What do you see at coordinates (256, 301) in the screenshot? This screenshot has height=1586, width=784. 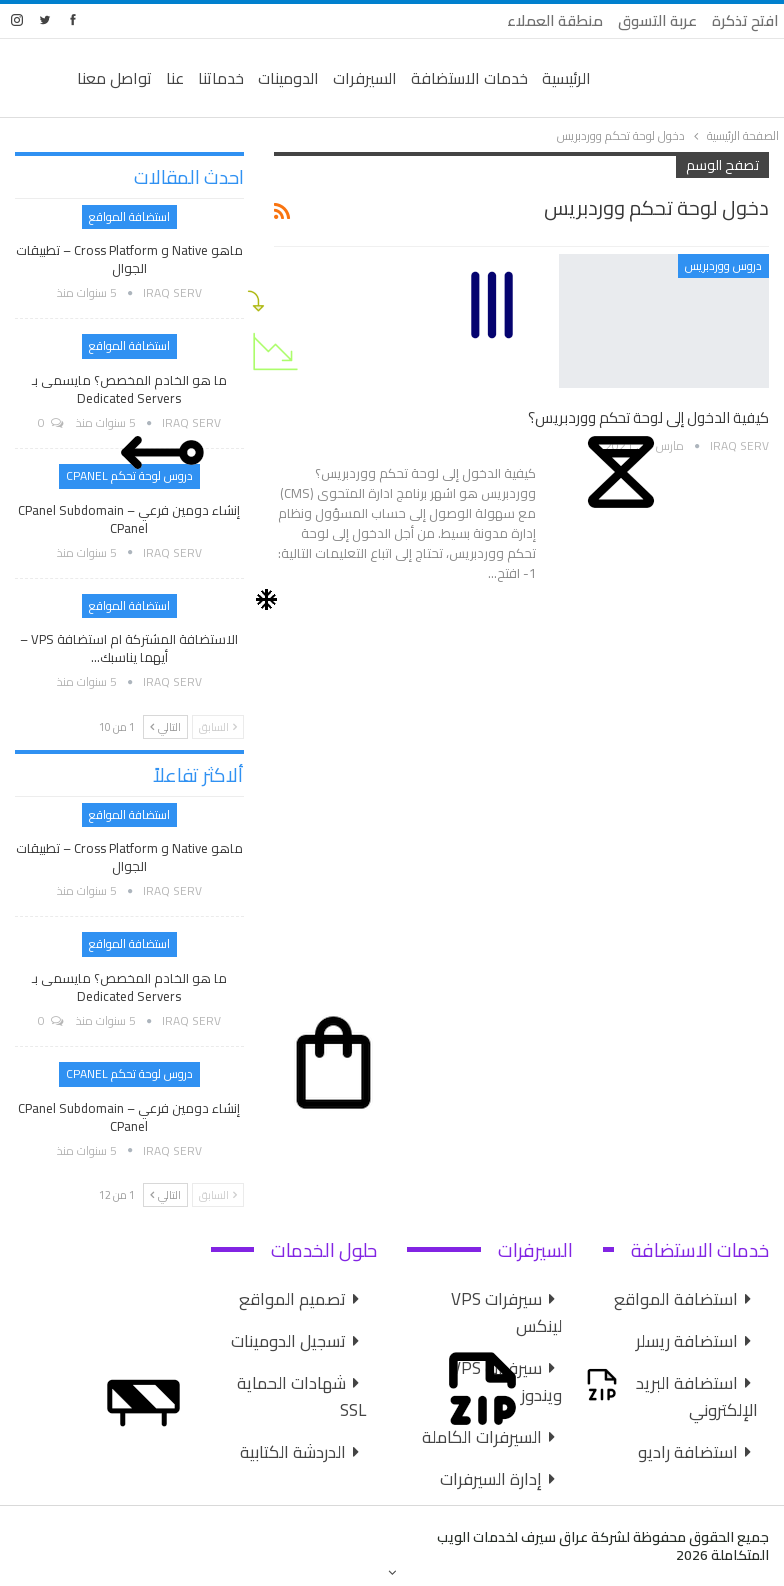 I see `navigate to the next item below` at bounding box center [256, 301].